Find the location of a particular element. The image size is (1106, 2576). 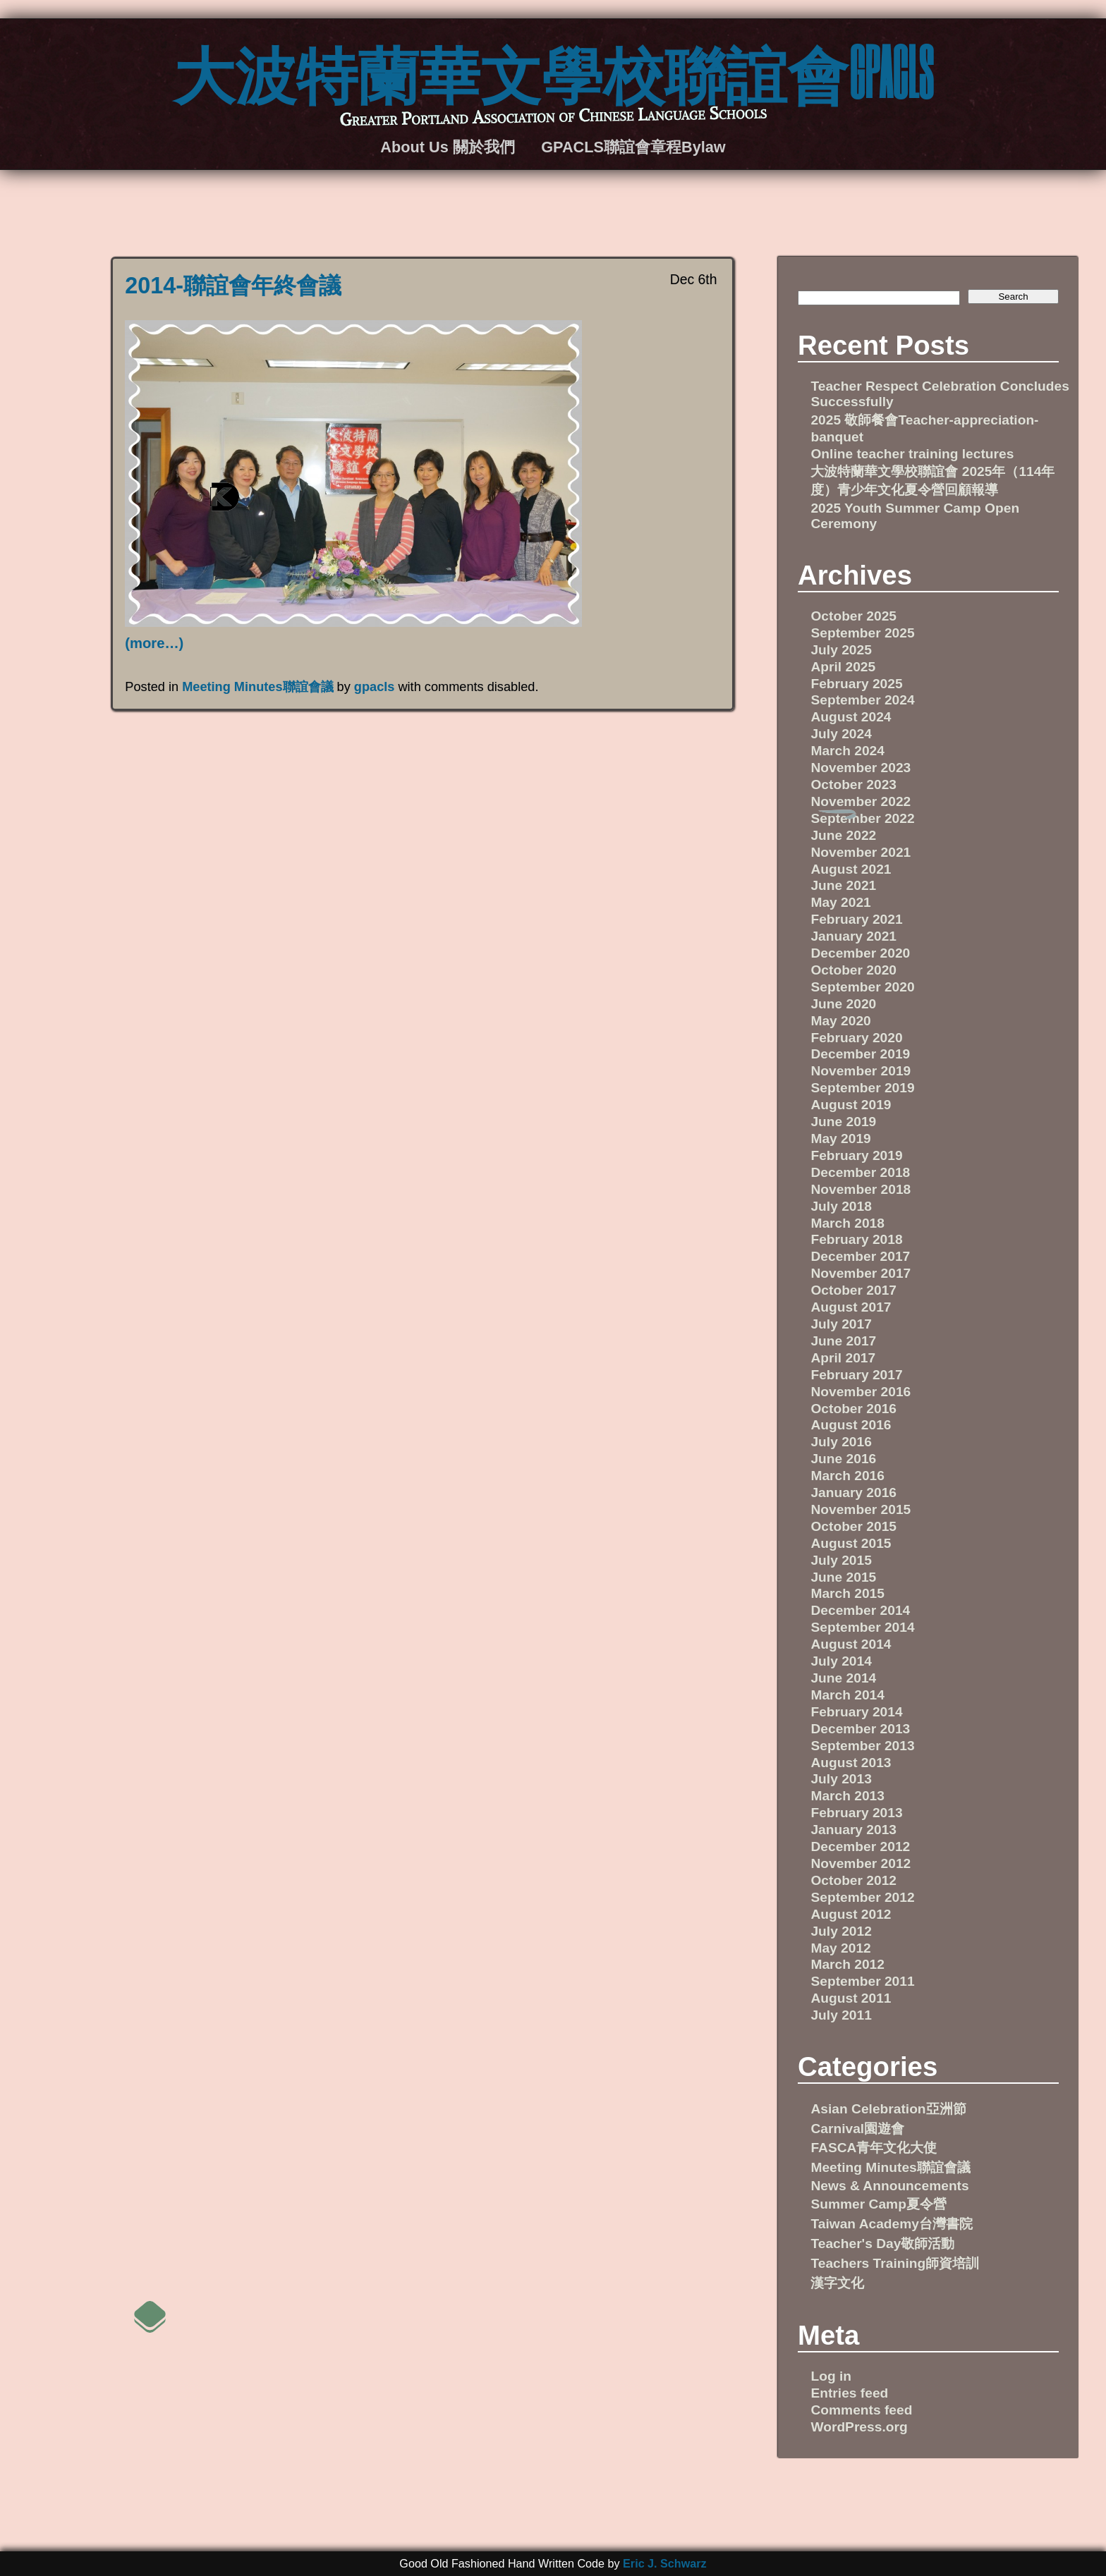

openlayers mapping library logo is located at coordinates (150, 2316).